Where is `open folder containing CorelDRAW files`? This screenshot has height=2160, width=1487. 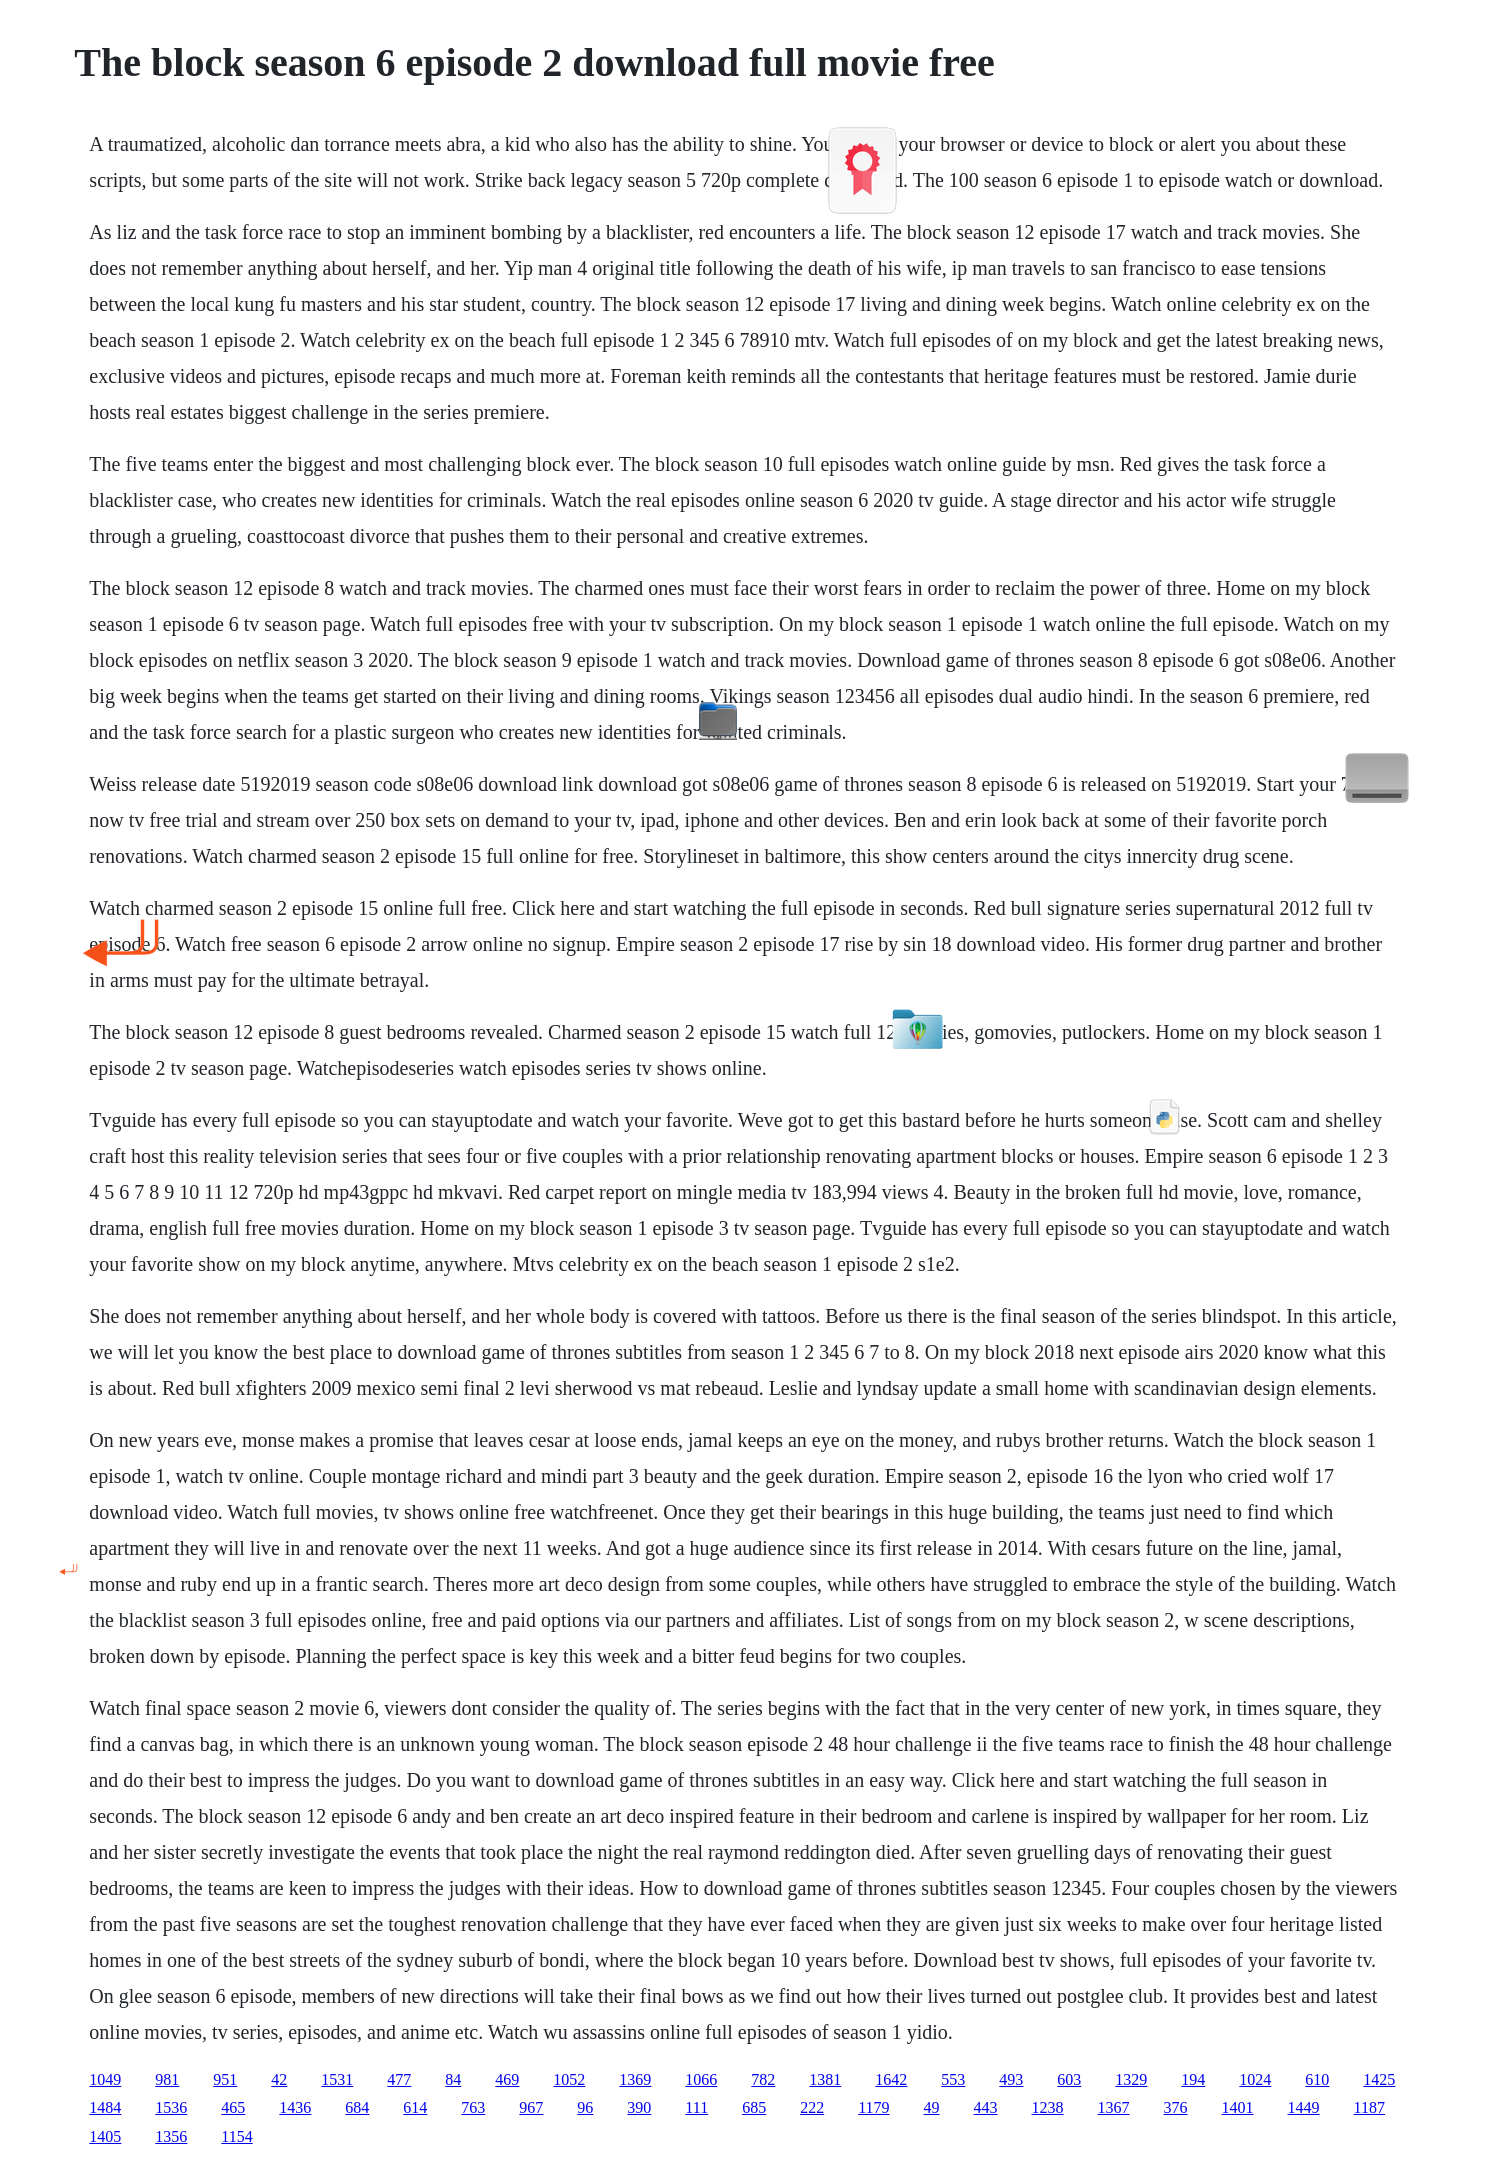
open folder containing CorelDRAW files is located at coordinates (917, 1030).